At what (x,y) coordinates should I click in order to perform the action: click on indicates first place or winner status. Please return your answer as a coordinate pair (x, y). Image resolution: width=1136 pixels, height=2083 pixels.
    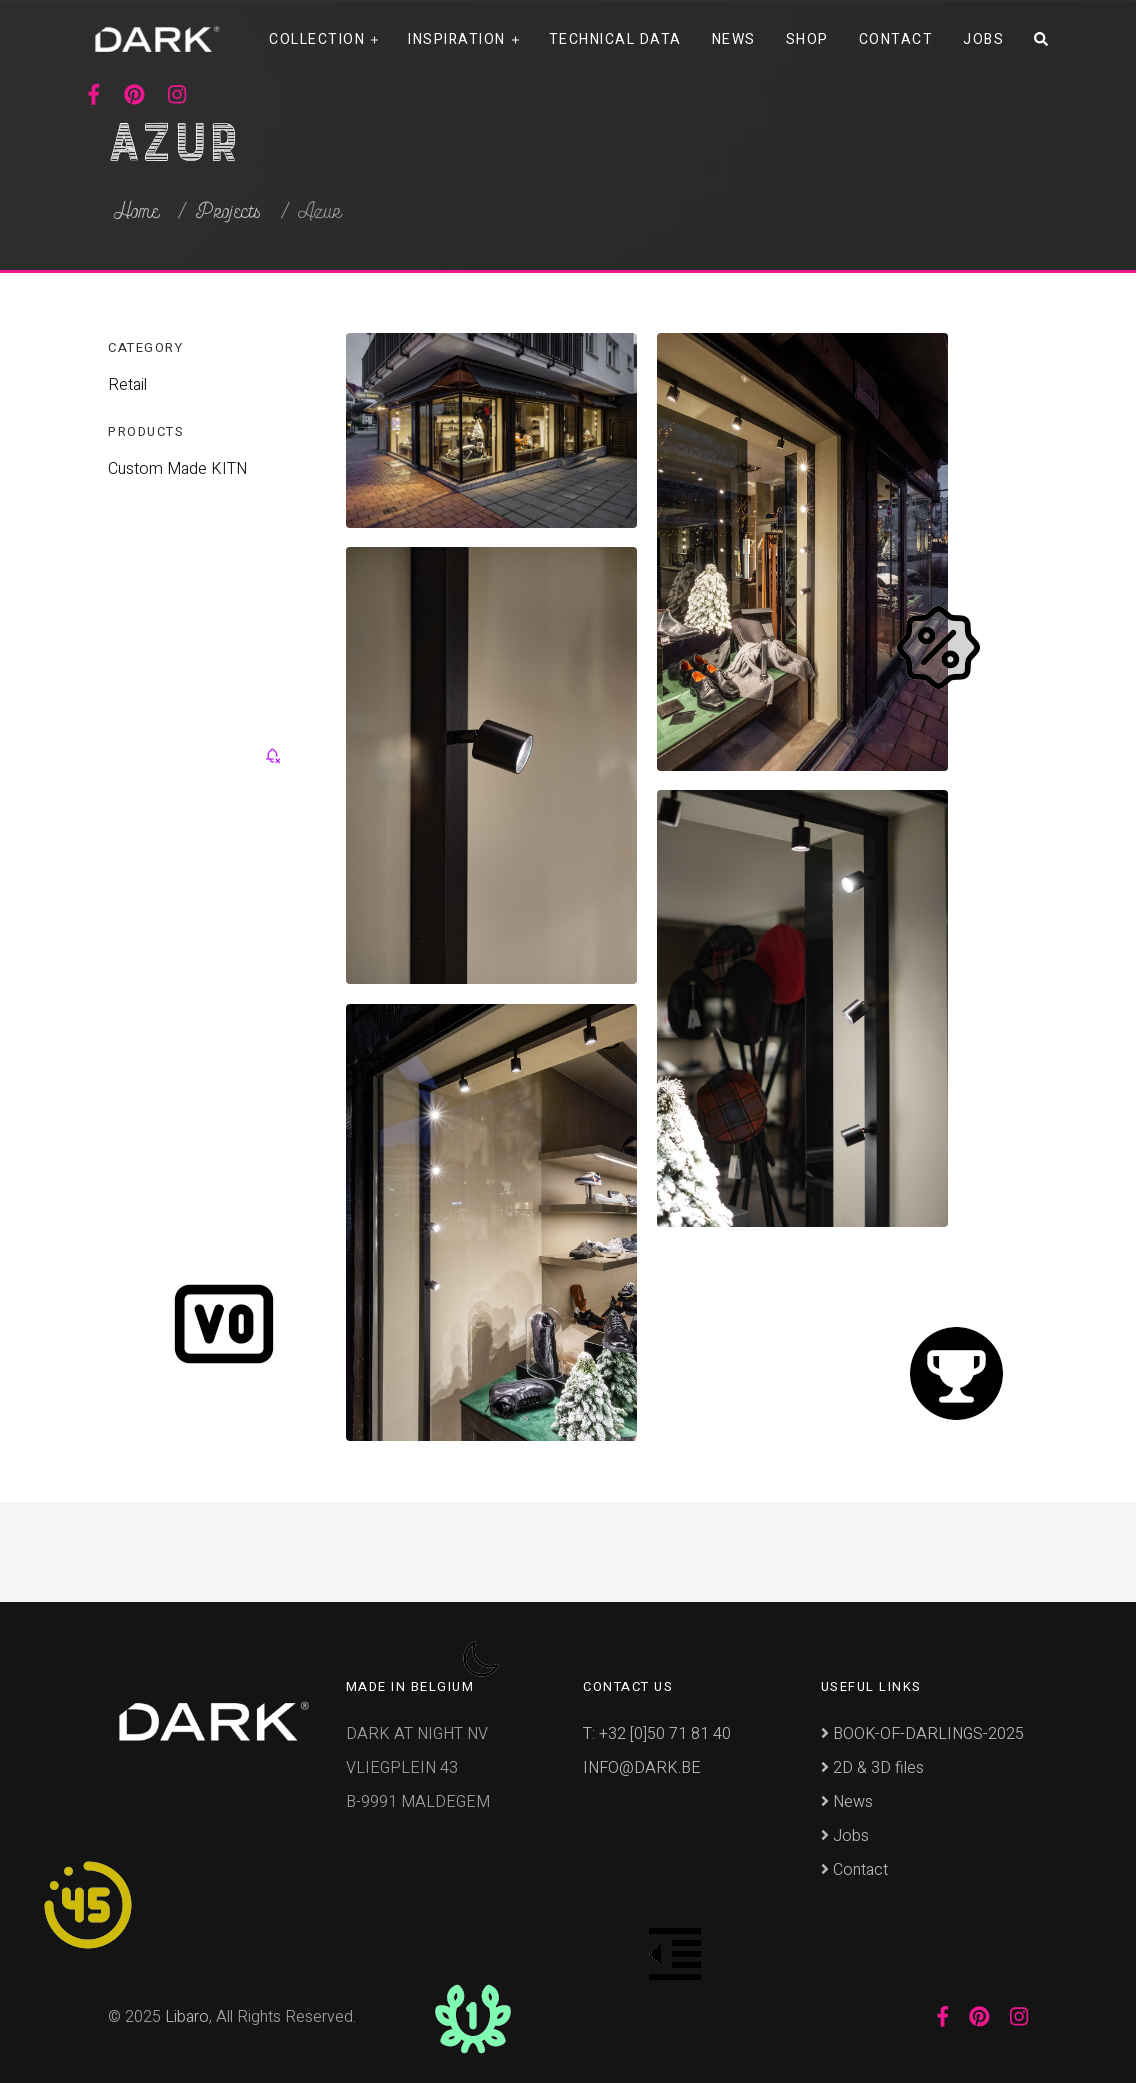
    Looking at the image, I should click on (473, 2019).